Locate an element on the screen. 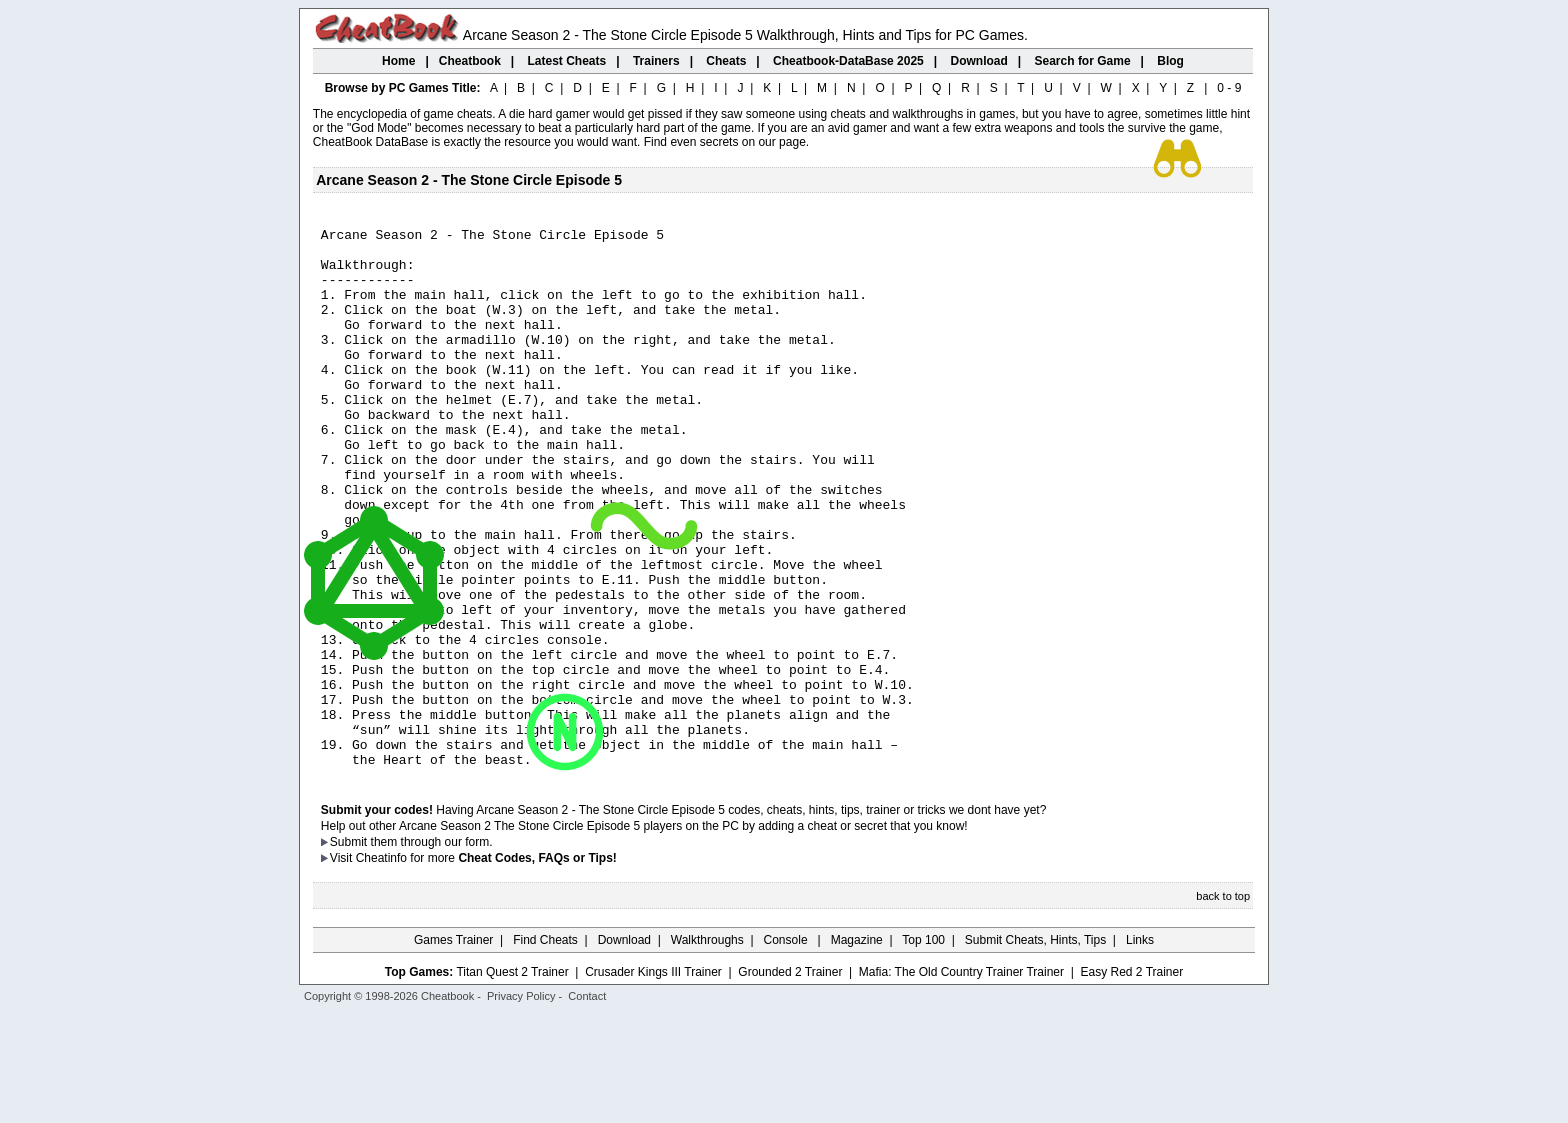 This screenshot has height=1123, width=1568. search or explore content is located at coordinates (1177, 158).